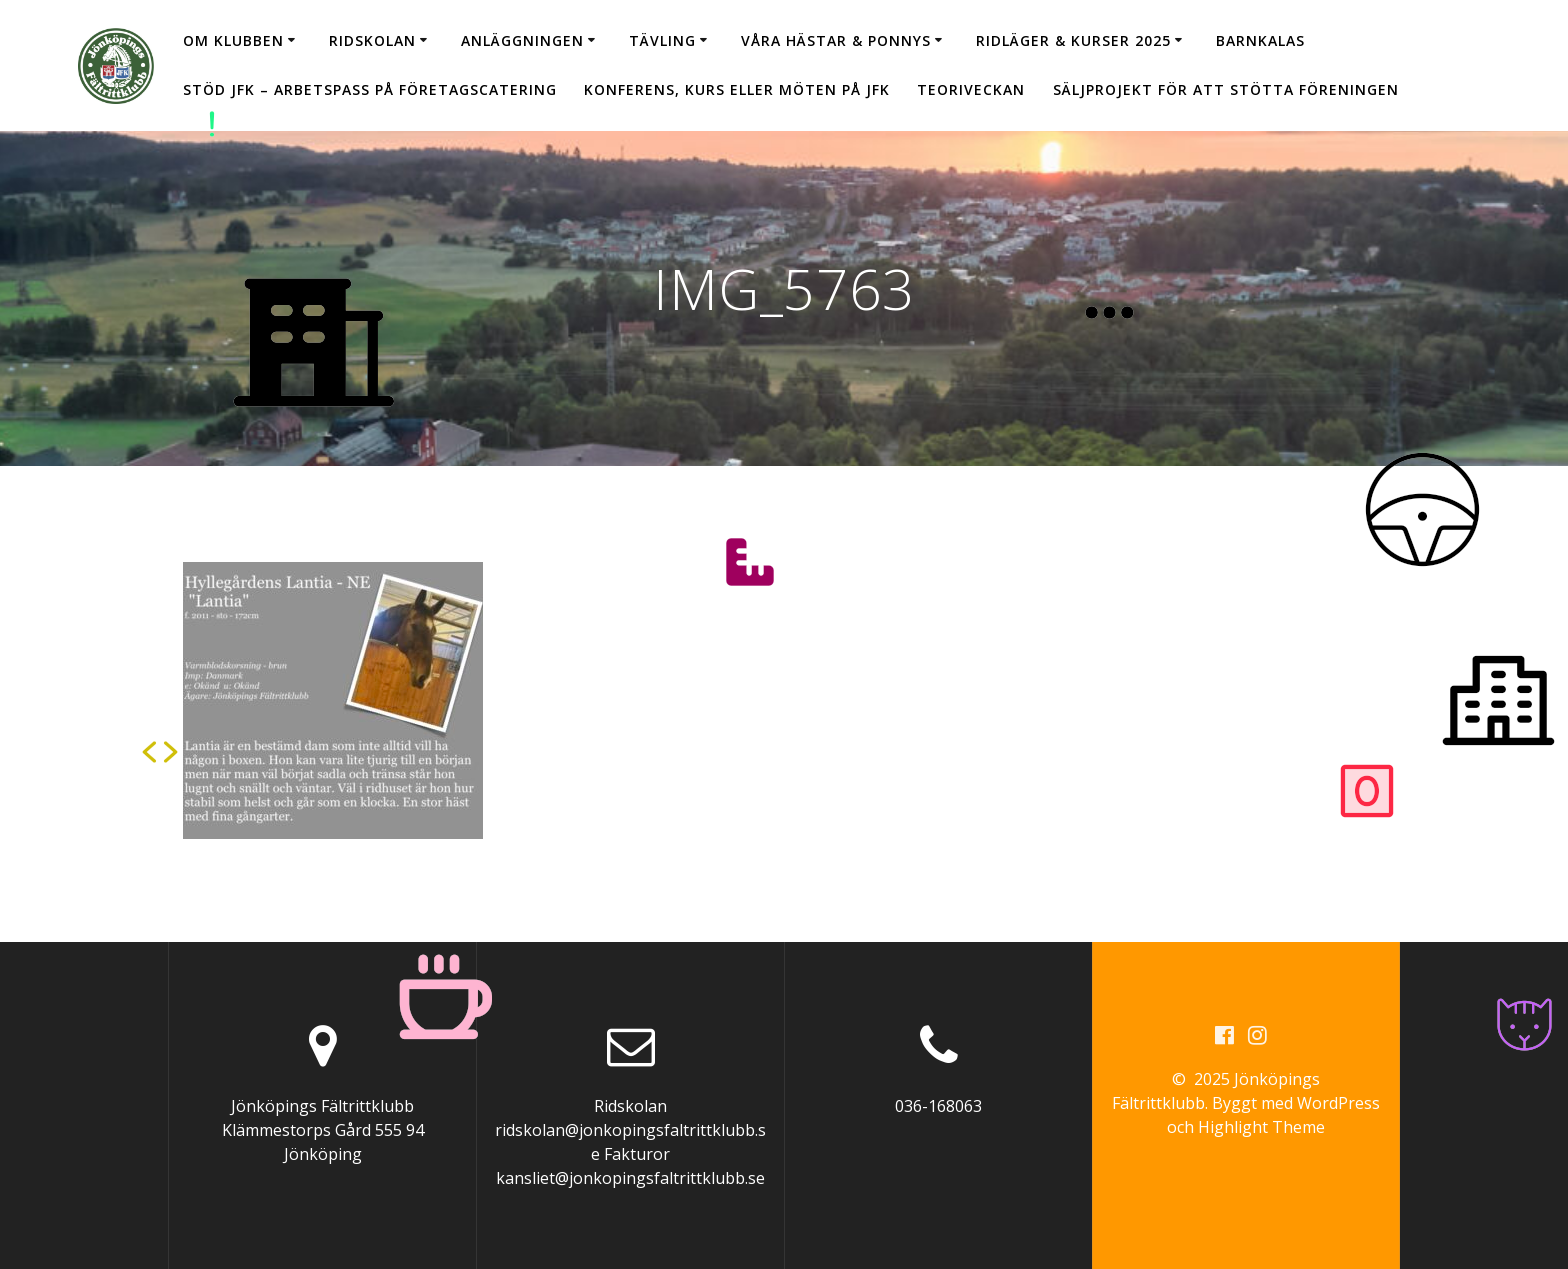 Image resolution: width=1568 pixels, height=1269 pixels. Describe the element at coordinates (1422, 509) in the screenshot. I see `access driving or navigation mode` at that location.